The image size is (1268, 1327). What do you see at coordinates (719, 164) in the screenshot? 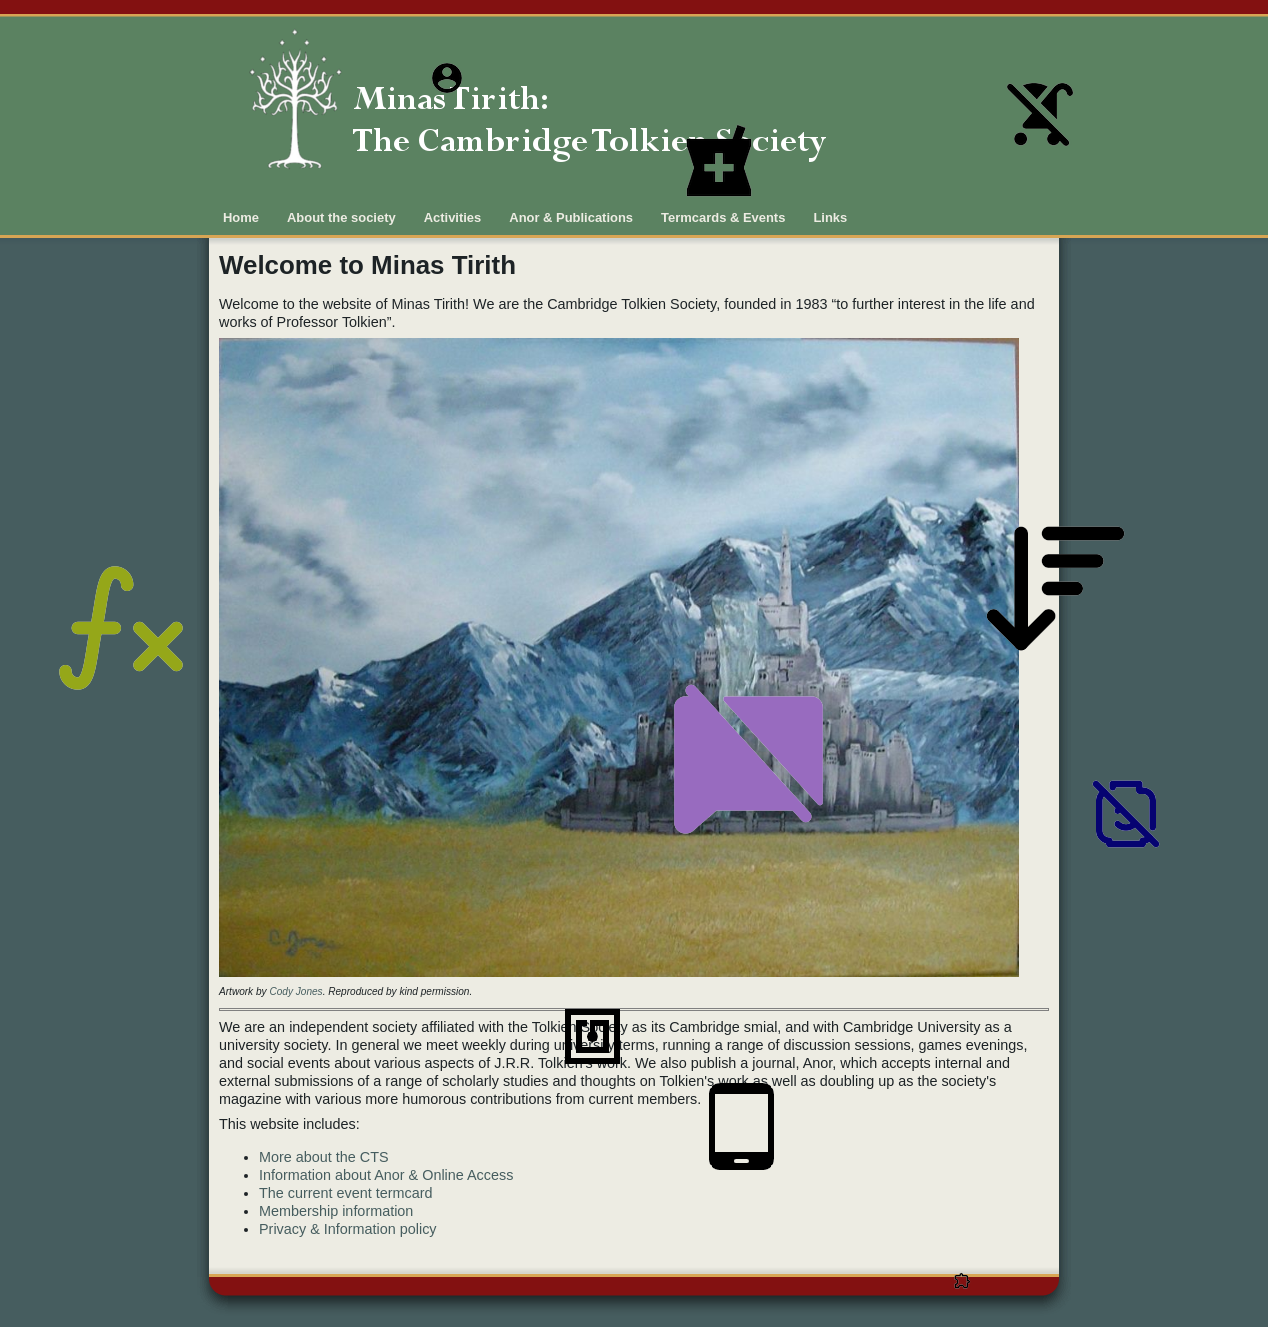
I see `find nearby pharmacies` at bounding box center [719, 164].